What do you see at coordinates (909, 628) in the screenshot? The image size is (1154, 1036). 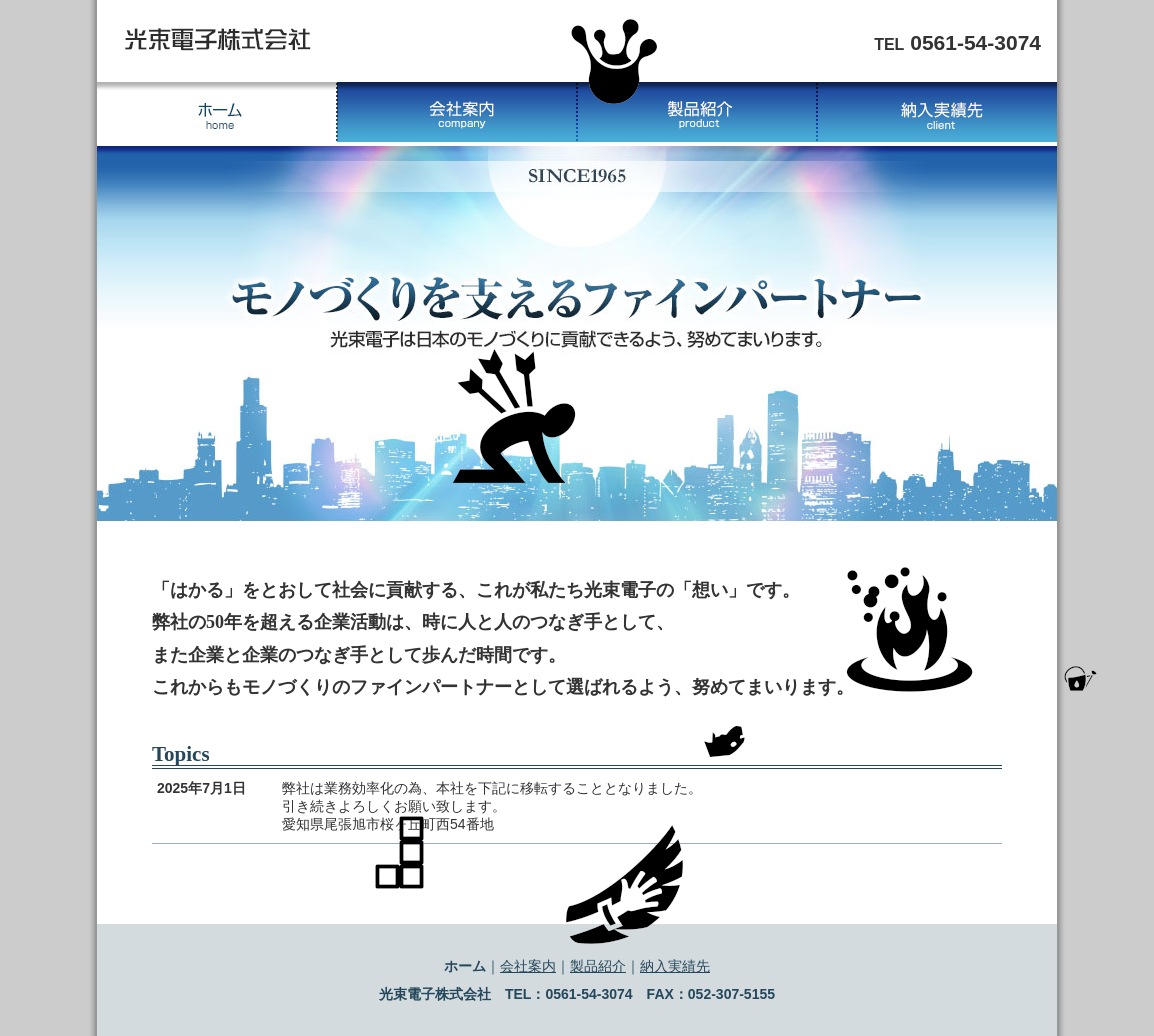 I see `indicates fire damage or burning status effect` at bounding box center [909, 628].